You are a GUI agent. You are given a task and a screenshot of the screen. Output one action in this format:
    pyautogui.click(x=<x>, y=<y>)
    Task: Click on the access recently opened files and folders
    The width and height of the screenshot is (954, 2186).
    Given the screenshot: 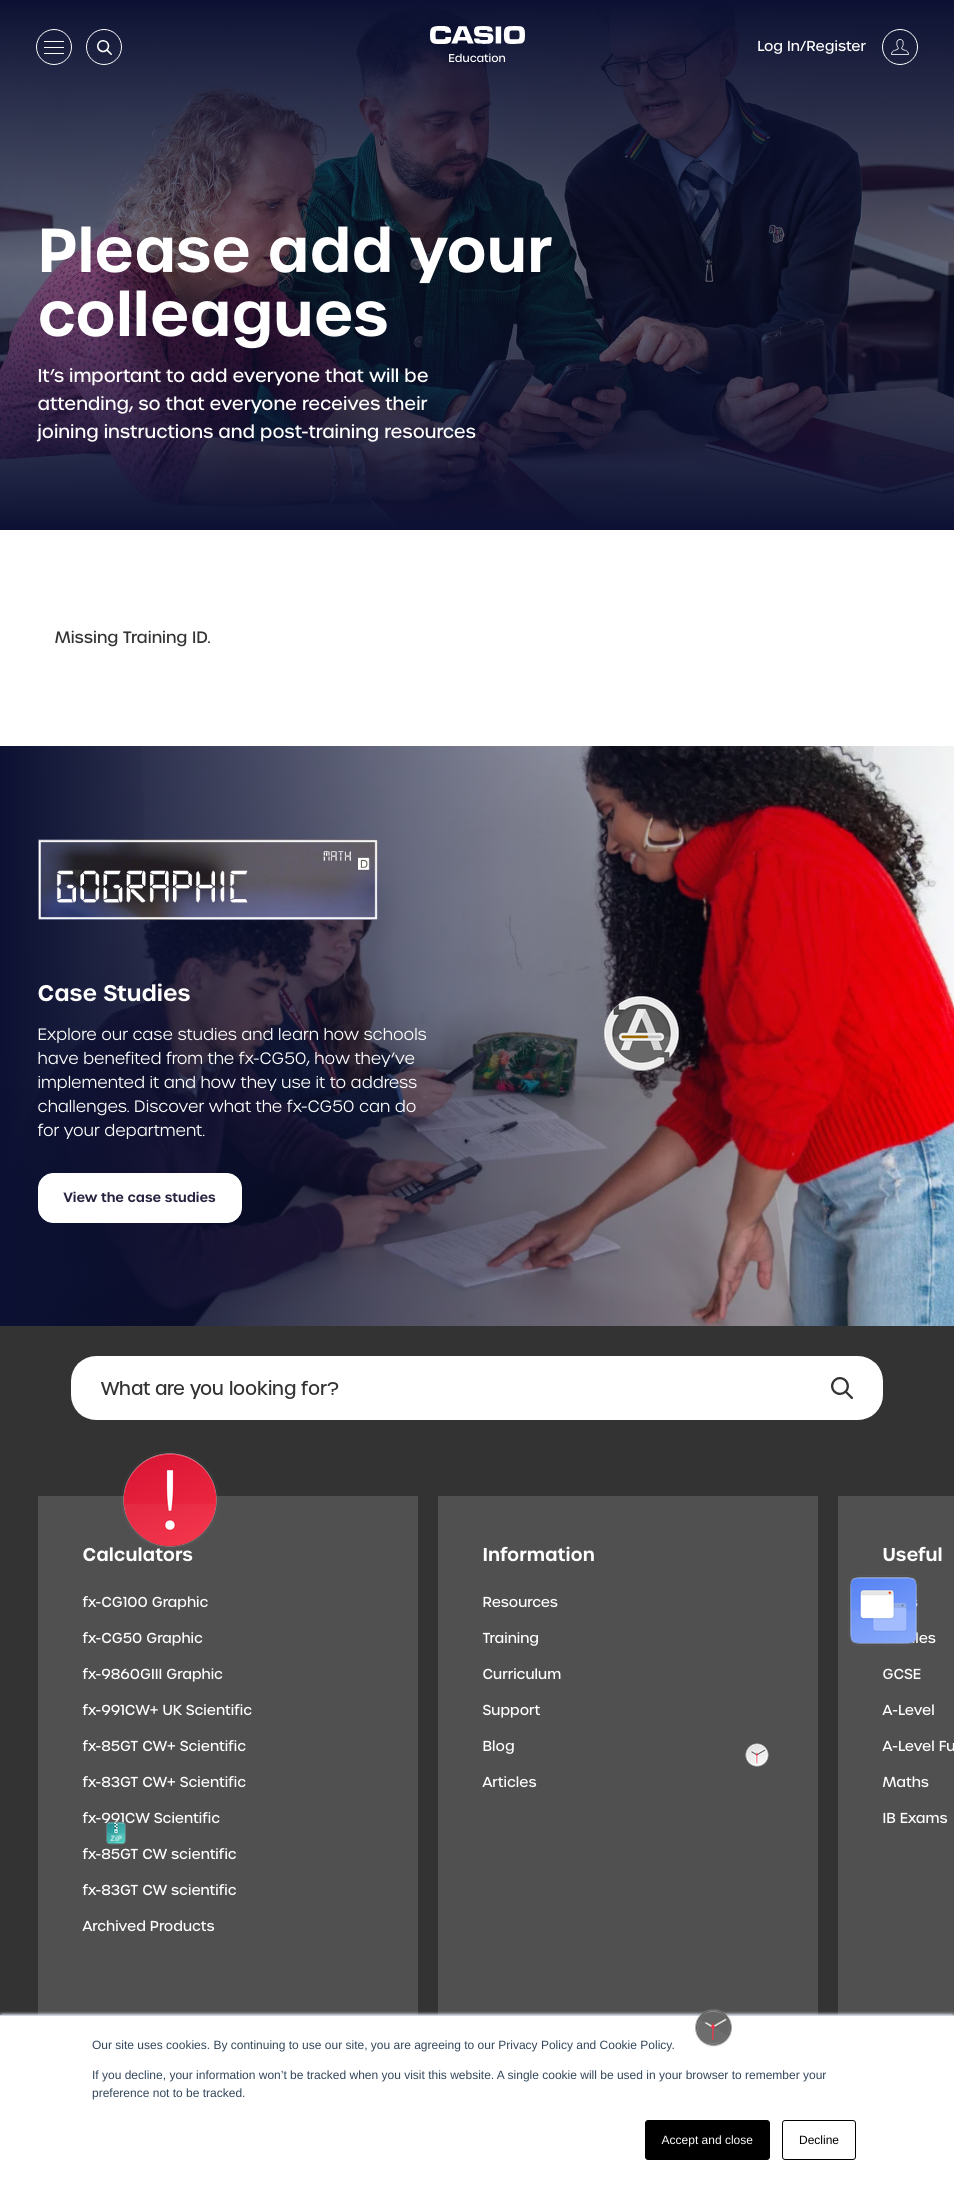 What is the action you would take?
    pyautogui.click(x=757, y=1755)
    